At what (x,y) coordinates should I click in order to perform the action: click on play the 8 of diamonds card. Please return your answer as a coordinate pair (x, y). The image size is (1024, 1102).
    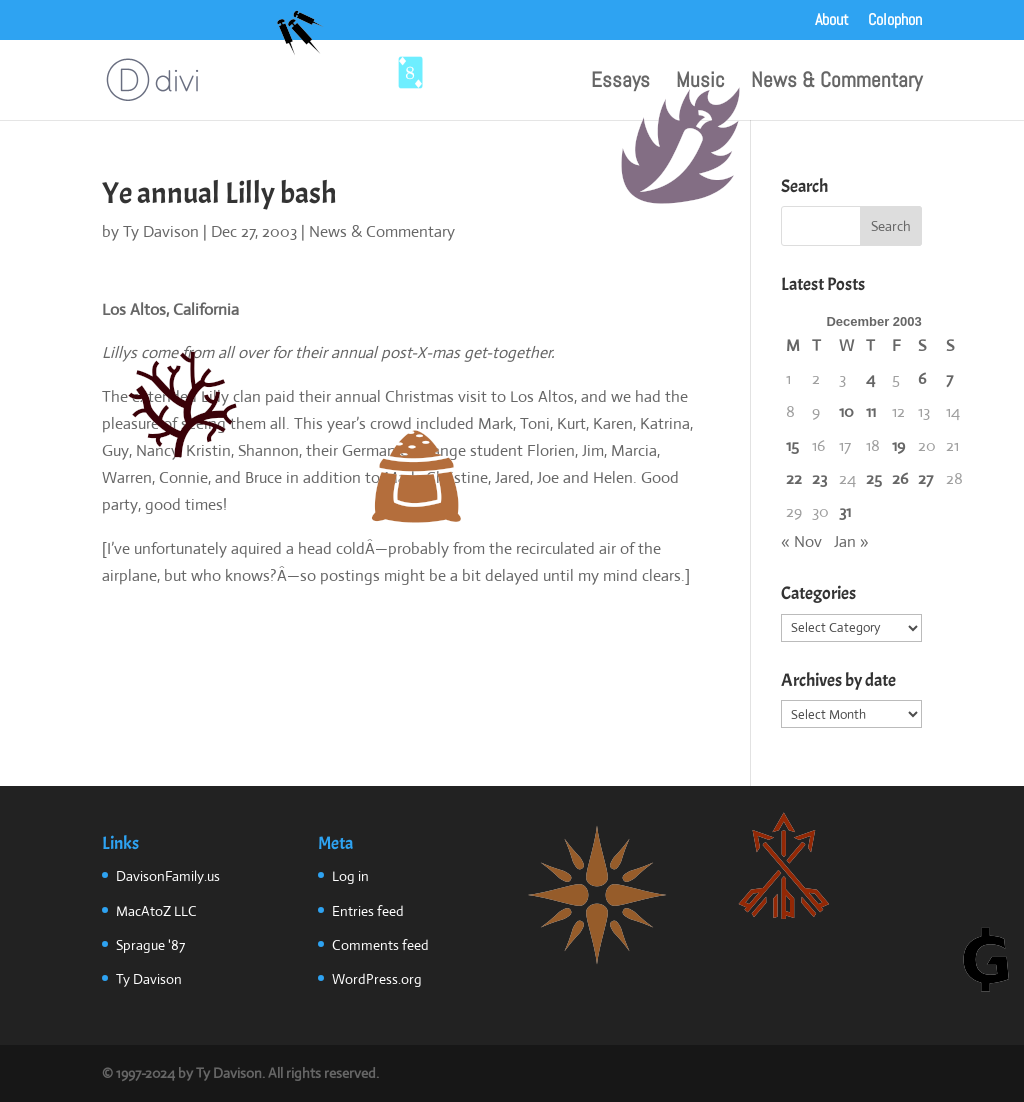
    Looking at the image, I should click on (410, 72).